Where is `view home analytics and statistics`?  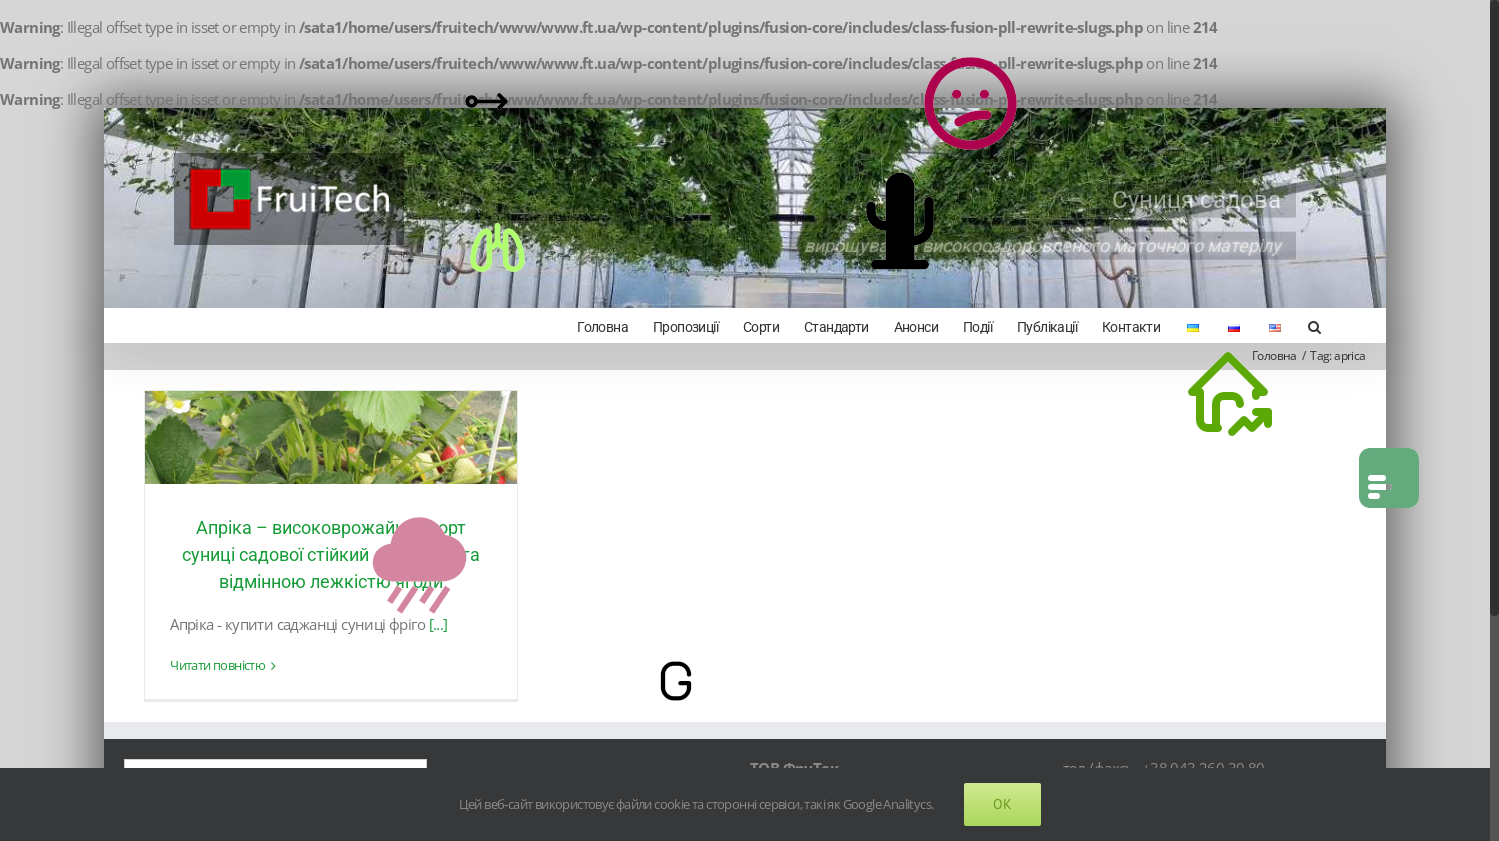
view home analytics and statistics is located at coordinates (1228, 392).